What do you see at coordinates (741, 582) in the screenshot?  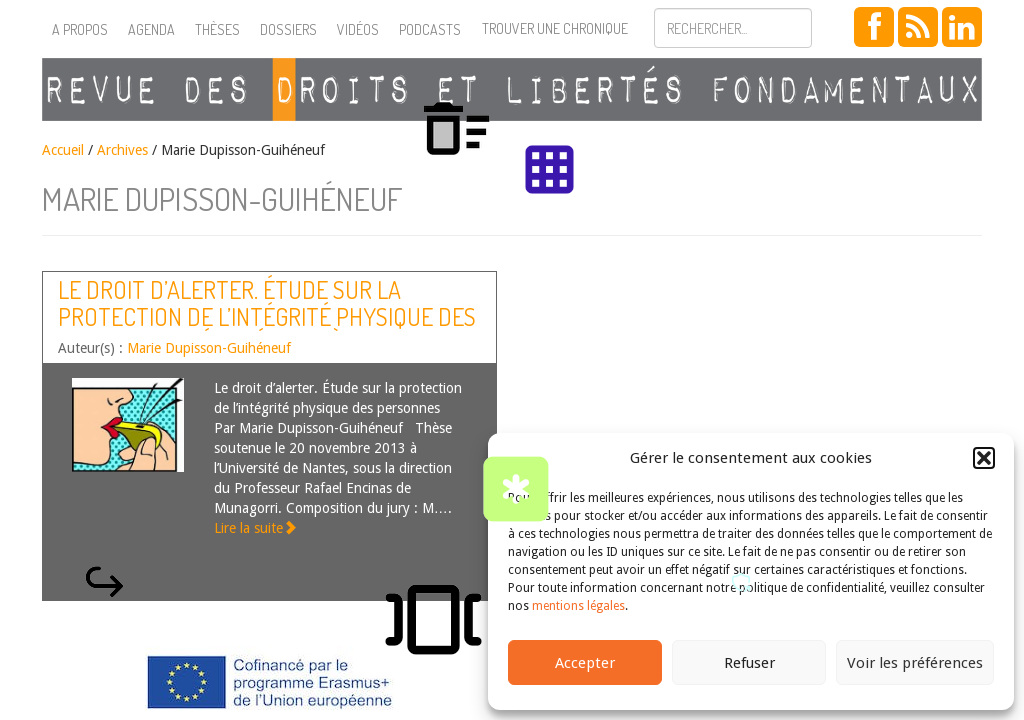 I see `share security settings or permissions` at bounding box center [741, 582].